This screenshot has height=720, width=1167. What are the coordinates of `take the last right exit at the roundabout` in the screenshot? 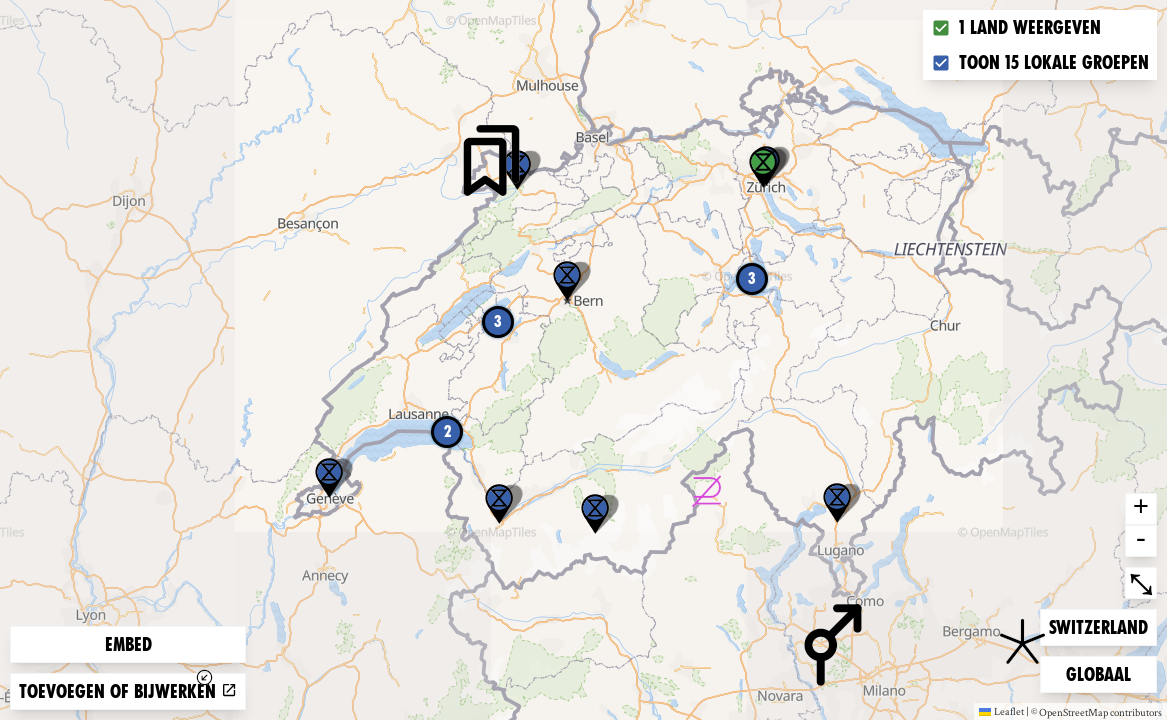 It's located at (833, 645).